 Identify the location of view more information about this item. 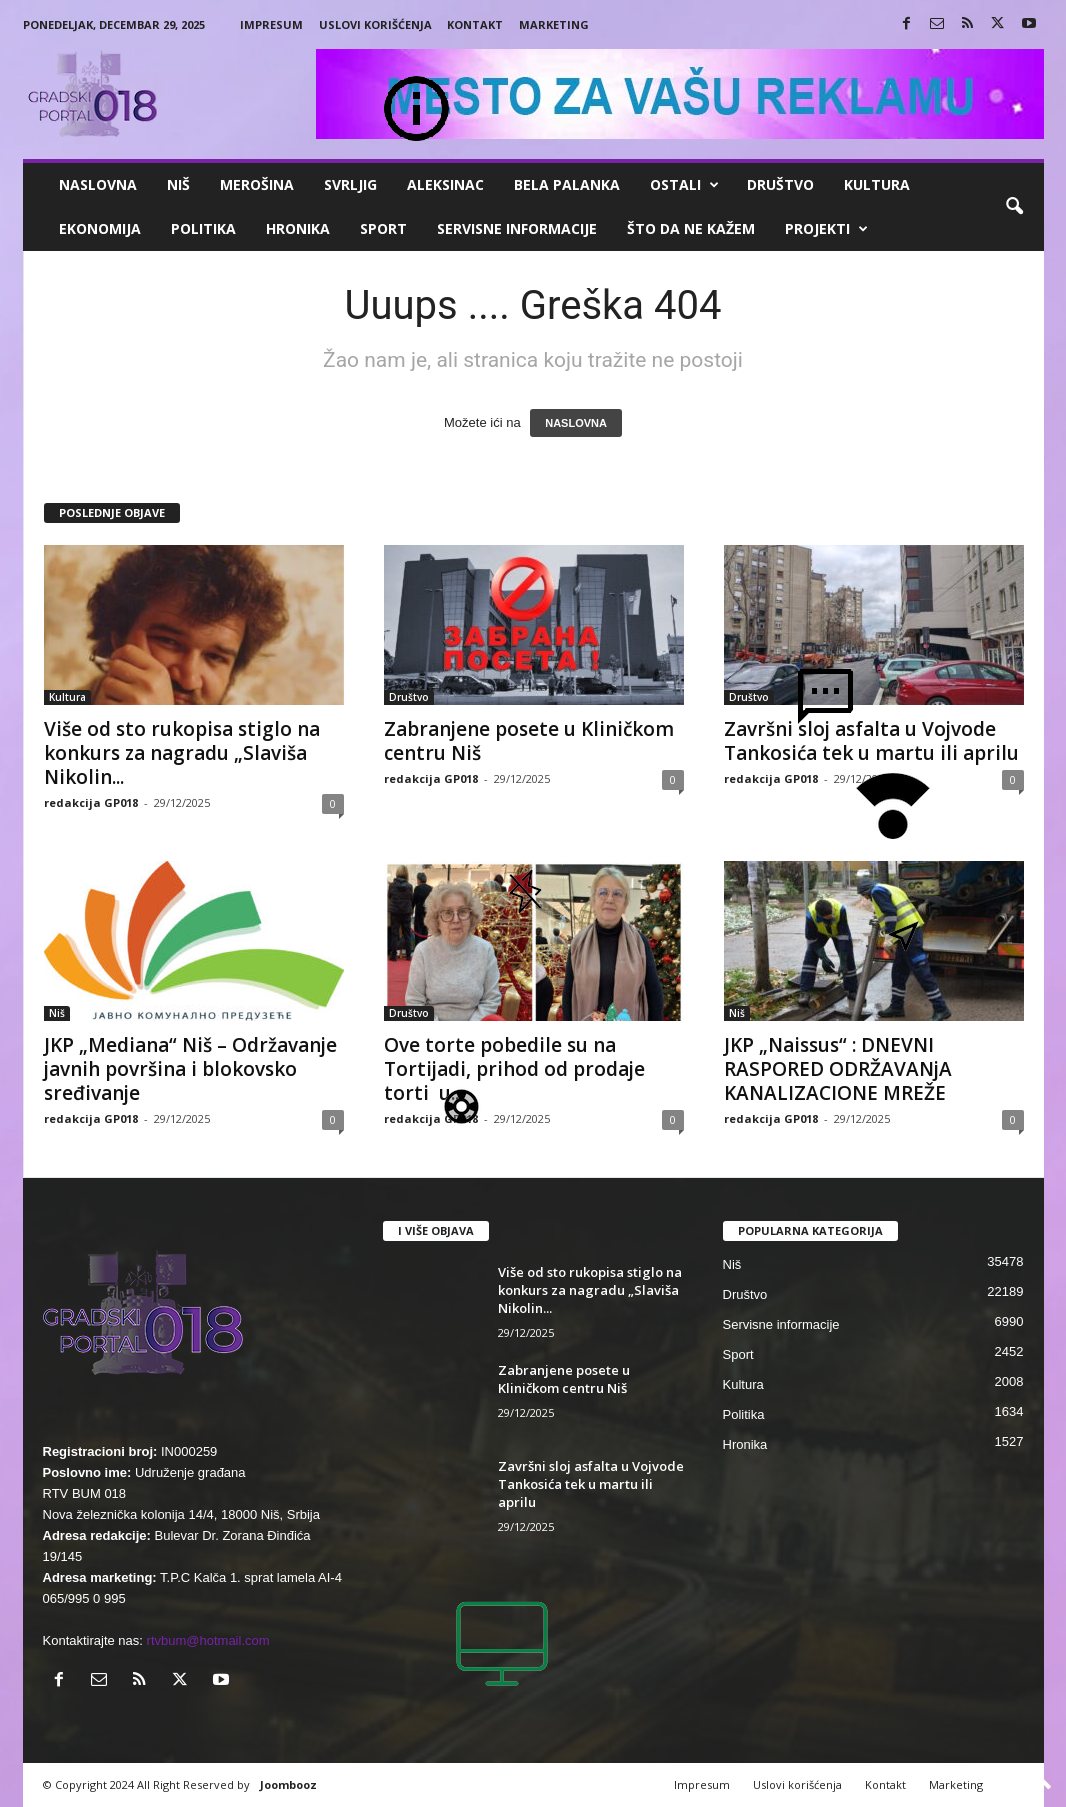
(416, 108).